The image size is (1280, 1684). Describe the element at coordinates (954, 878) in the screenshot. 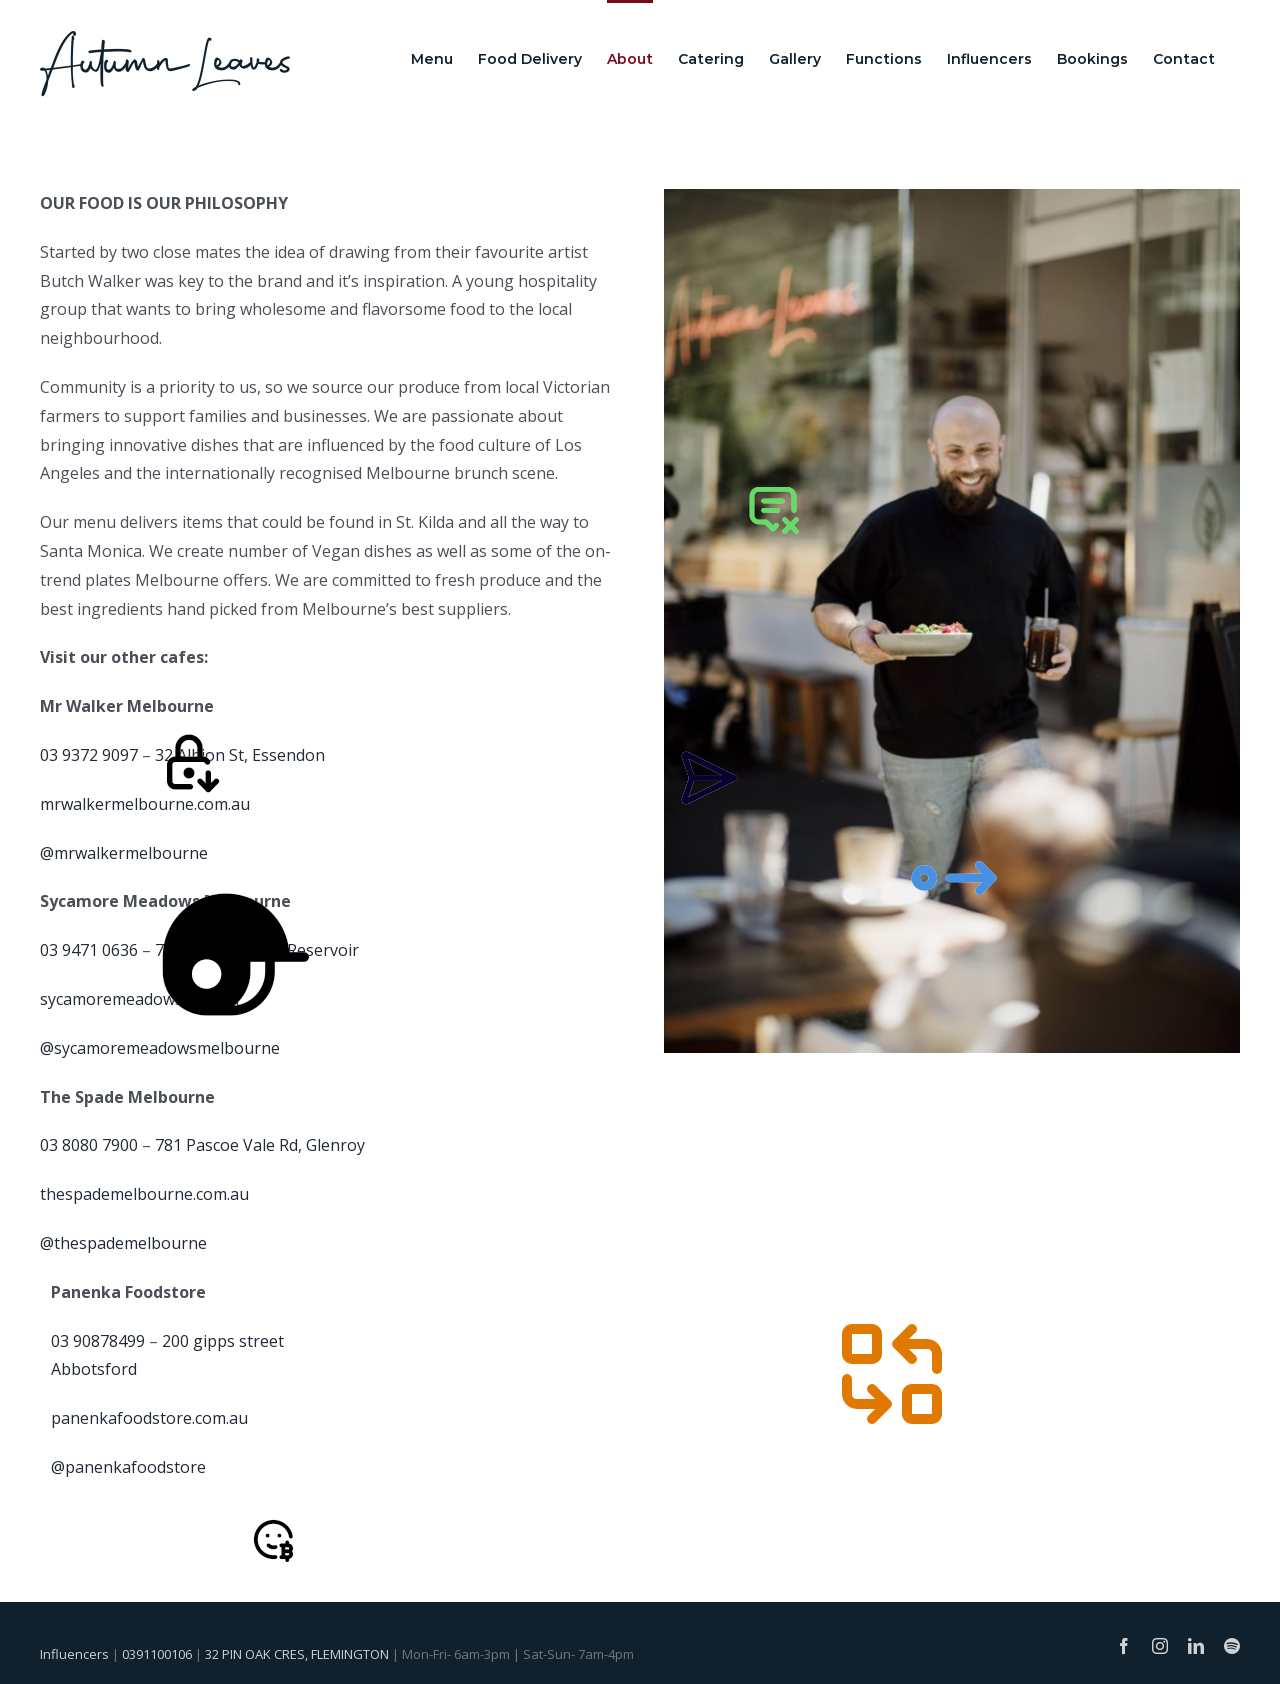

I see `move item to the right` at that location.